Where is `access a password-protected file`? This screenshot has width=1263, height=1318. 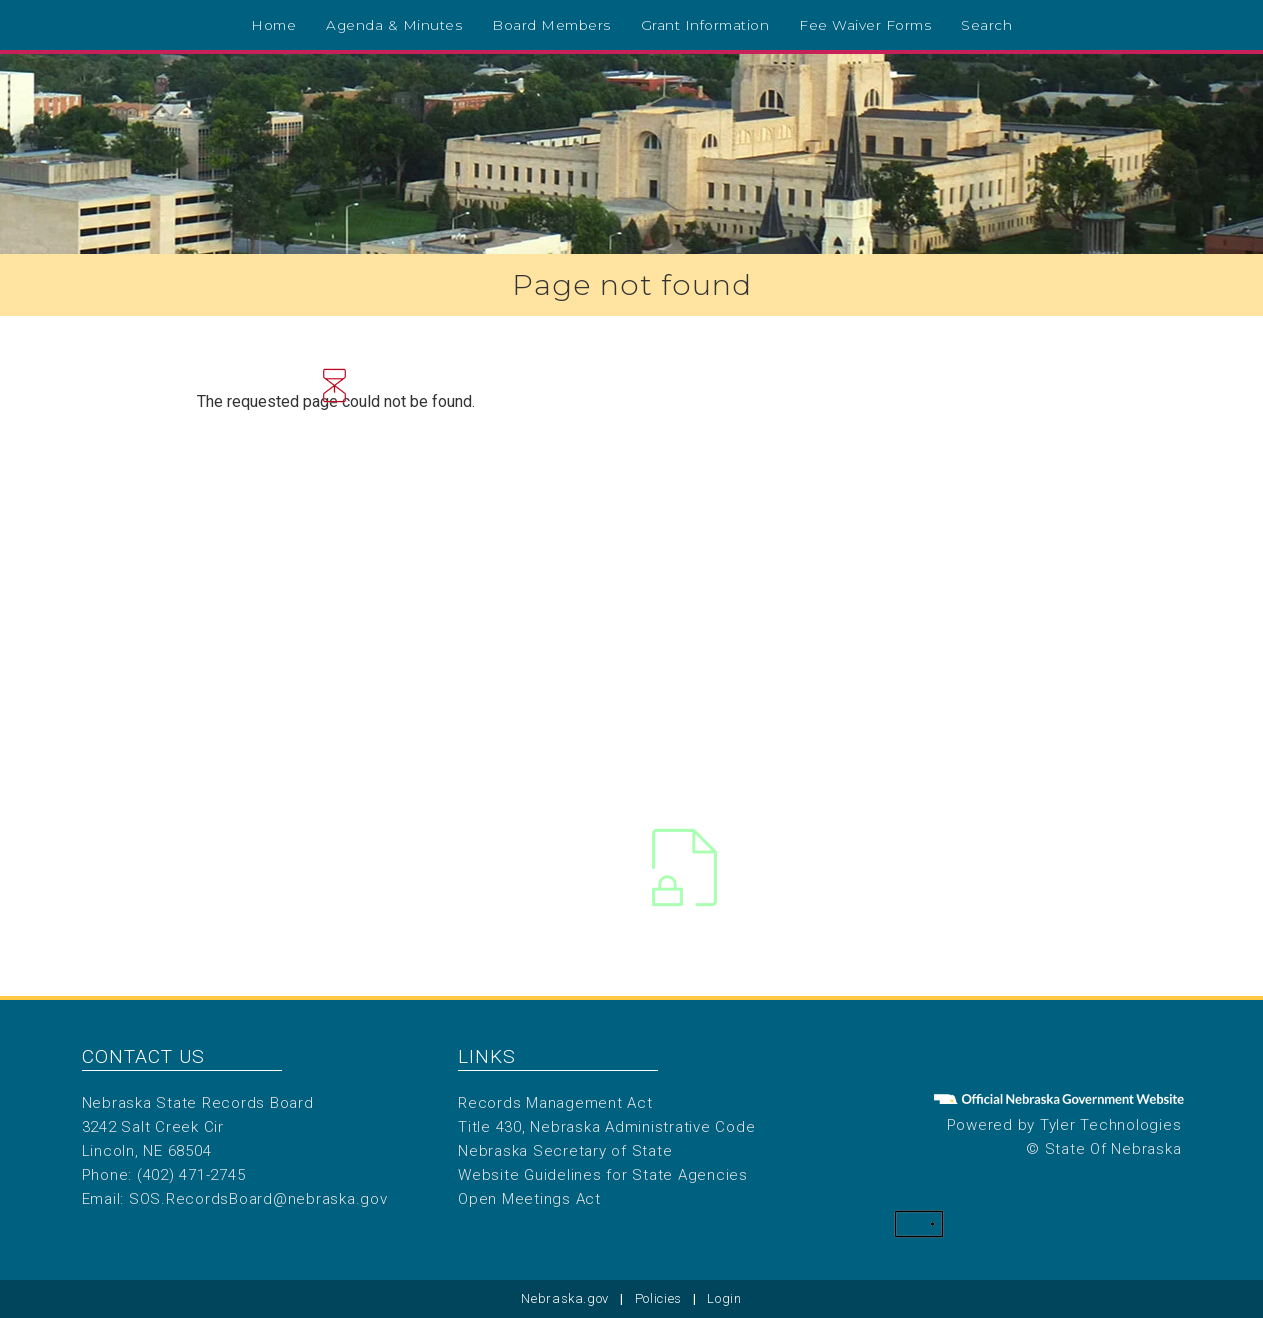
access a password-protected file is located at coordinates (684, 867).